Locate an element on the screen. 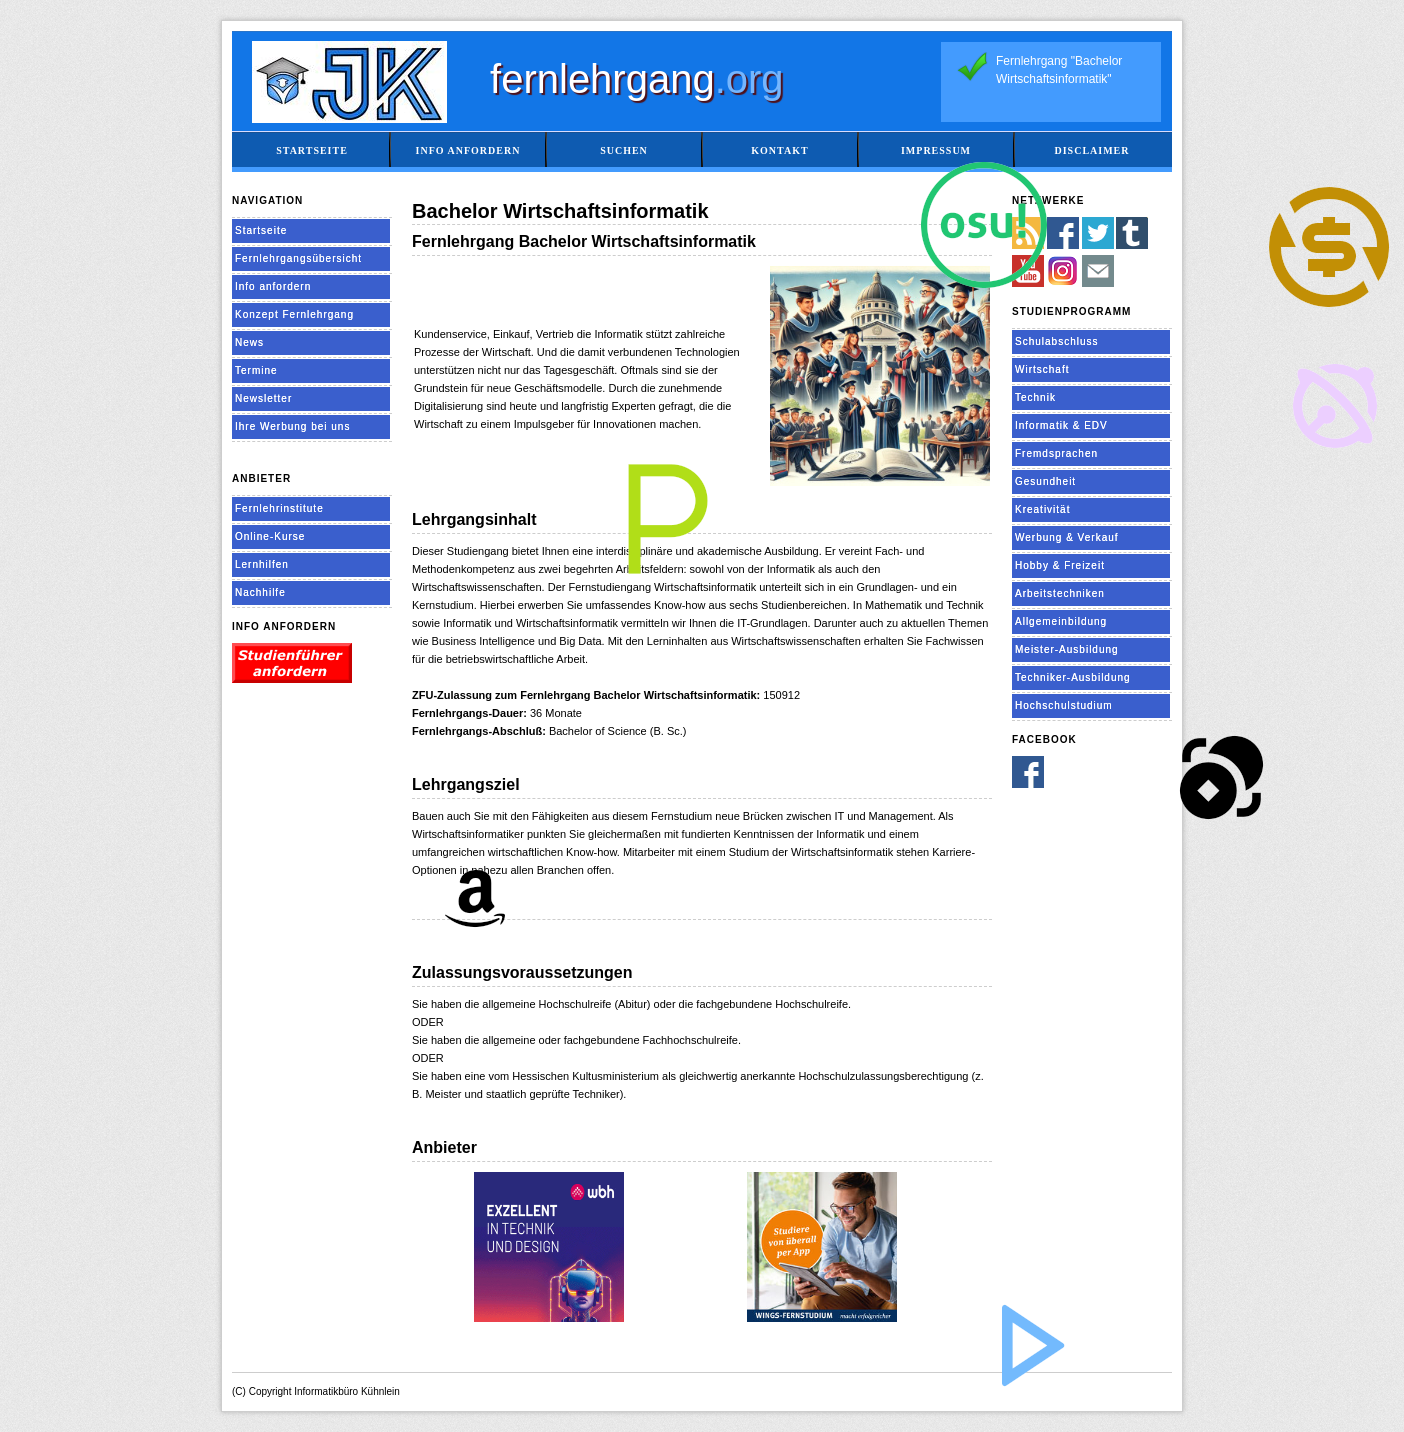  indicates a parking area or facility is located at coordinates (665, 519).